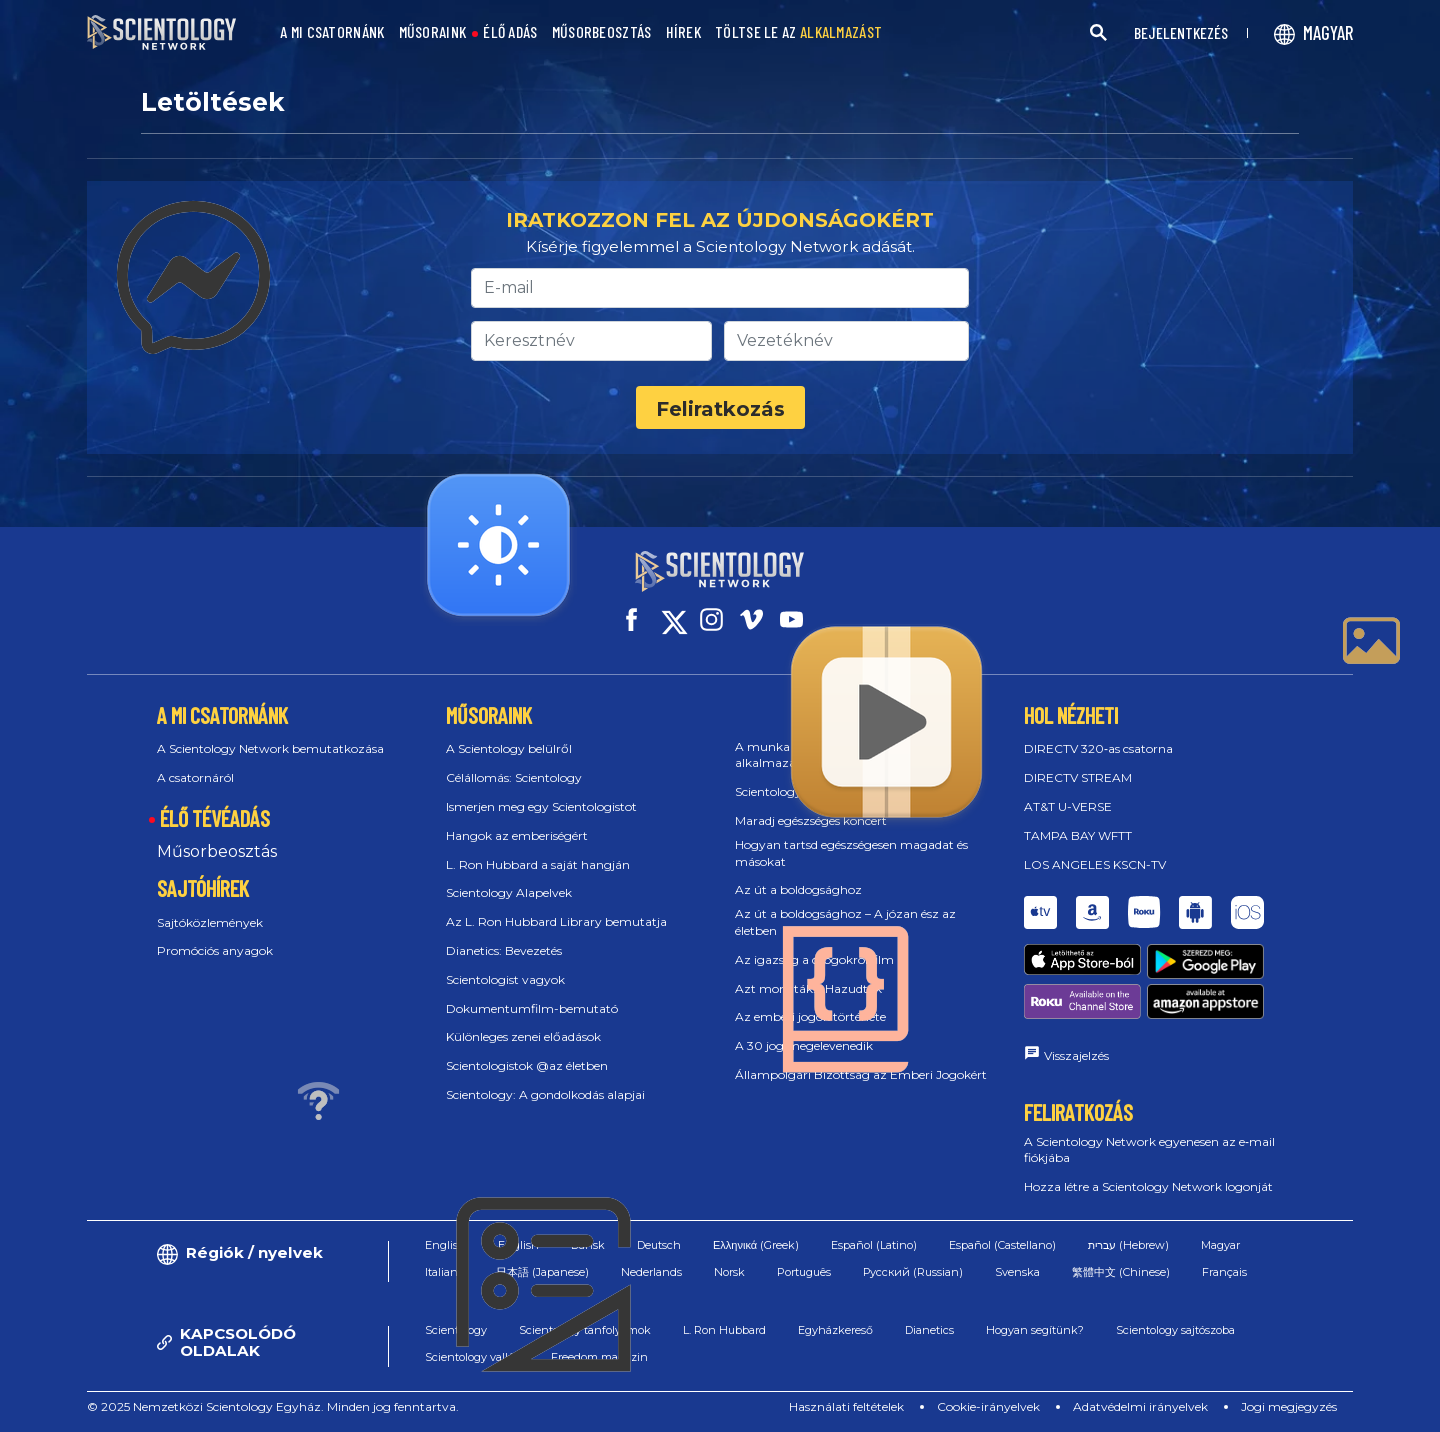 The image size is (1440, 1432). What do you see at coordinates (498, 547) in the screenshot?
I see `adjust night shift or blue light settings` at bounding box center [498, 547].